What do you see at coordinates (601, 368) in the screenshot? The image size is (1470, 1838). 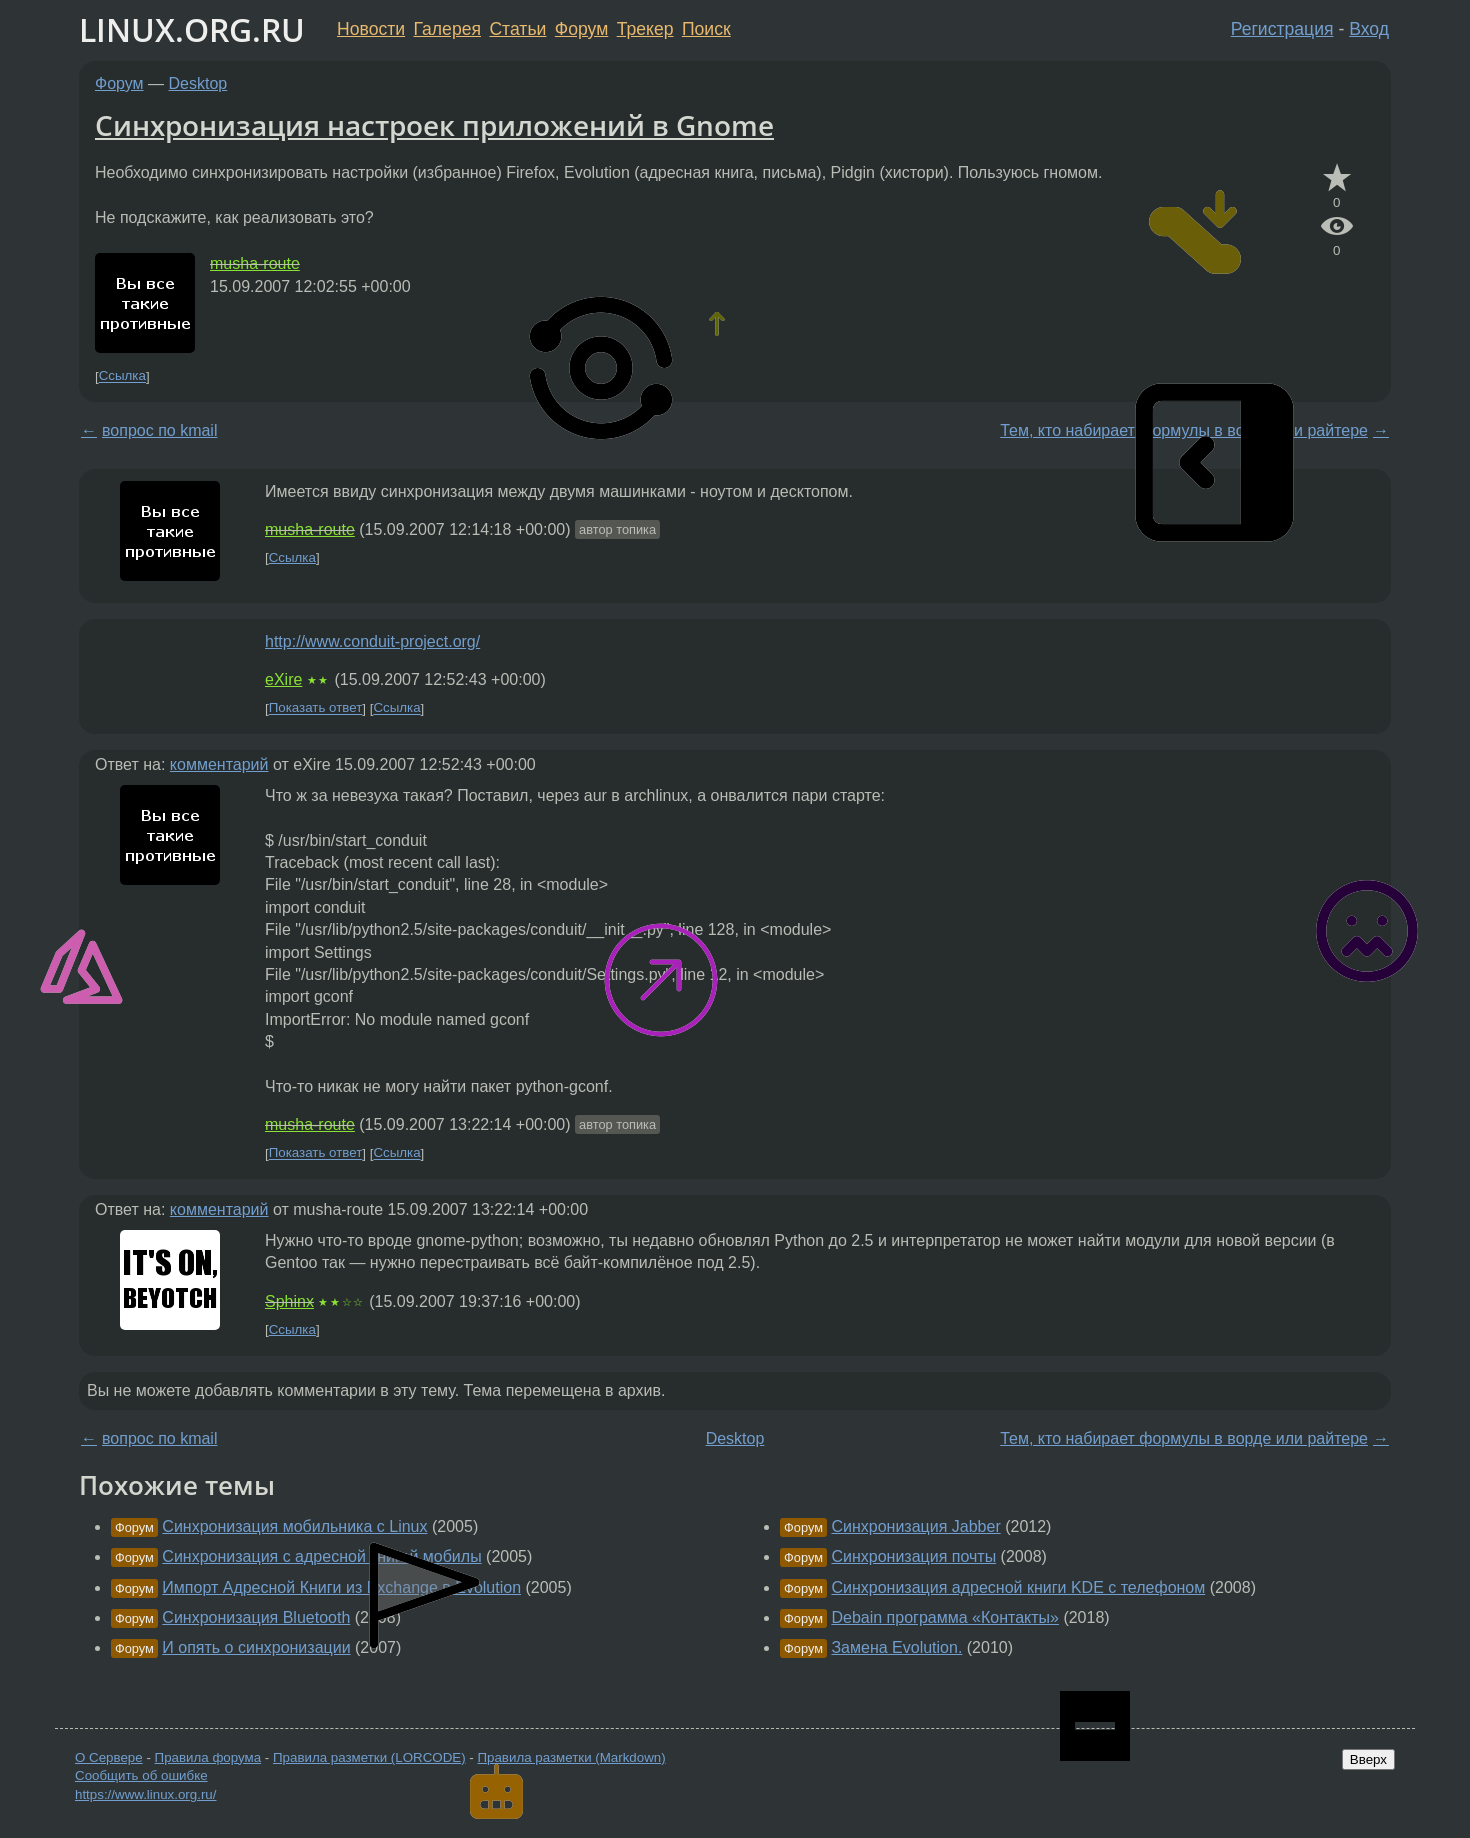 I see `analyze data or run diagnostics` at bounding box center [601, 368].